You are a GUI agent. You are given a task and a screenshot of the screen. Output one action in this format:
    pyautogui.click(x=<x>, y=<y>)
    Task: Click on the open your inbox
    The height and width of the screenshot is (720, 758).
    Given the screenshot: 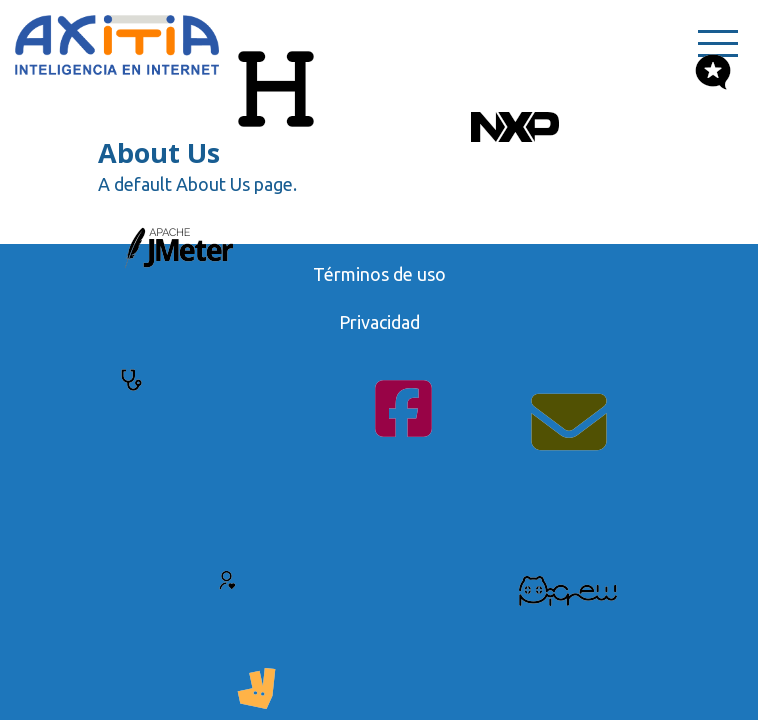 What is the action you would take?
    pyautogui.click(x=569, y=422)
    